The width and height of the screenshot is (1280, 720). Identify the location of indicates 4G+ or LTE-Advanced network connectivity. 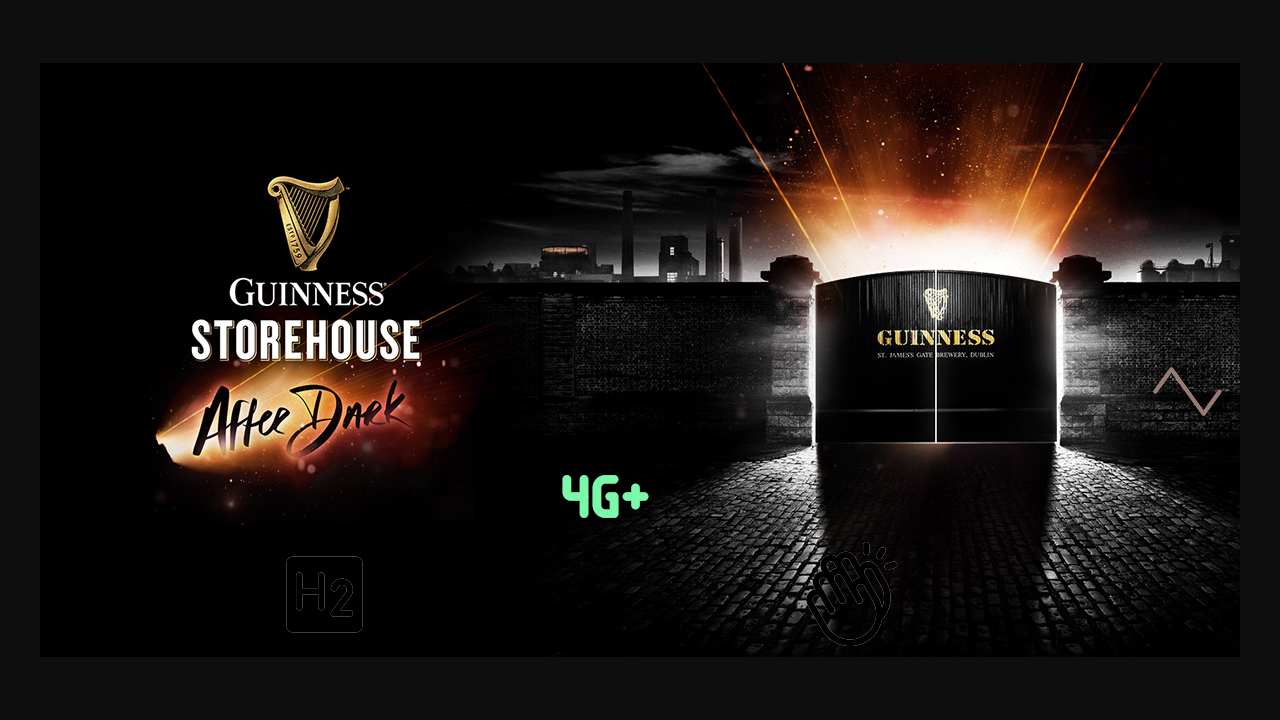
(605, 496).